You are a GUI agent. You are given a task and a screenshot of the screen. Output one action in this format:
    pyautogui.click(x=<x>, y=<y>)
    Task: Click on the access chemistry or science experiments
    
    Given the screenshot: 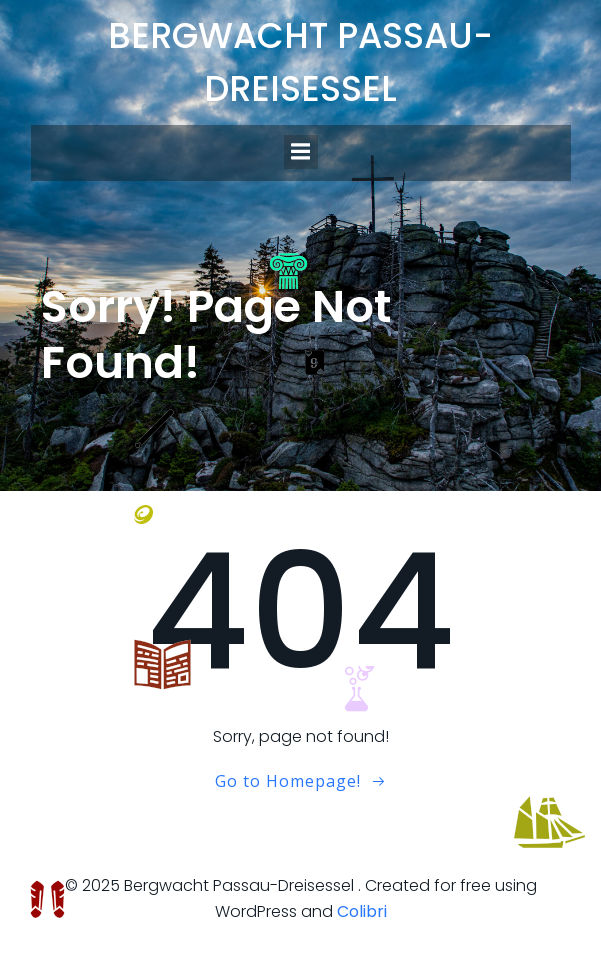 What is the action you would take?
    pyautogui.click(x=356, y=688)
    